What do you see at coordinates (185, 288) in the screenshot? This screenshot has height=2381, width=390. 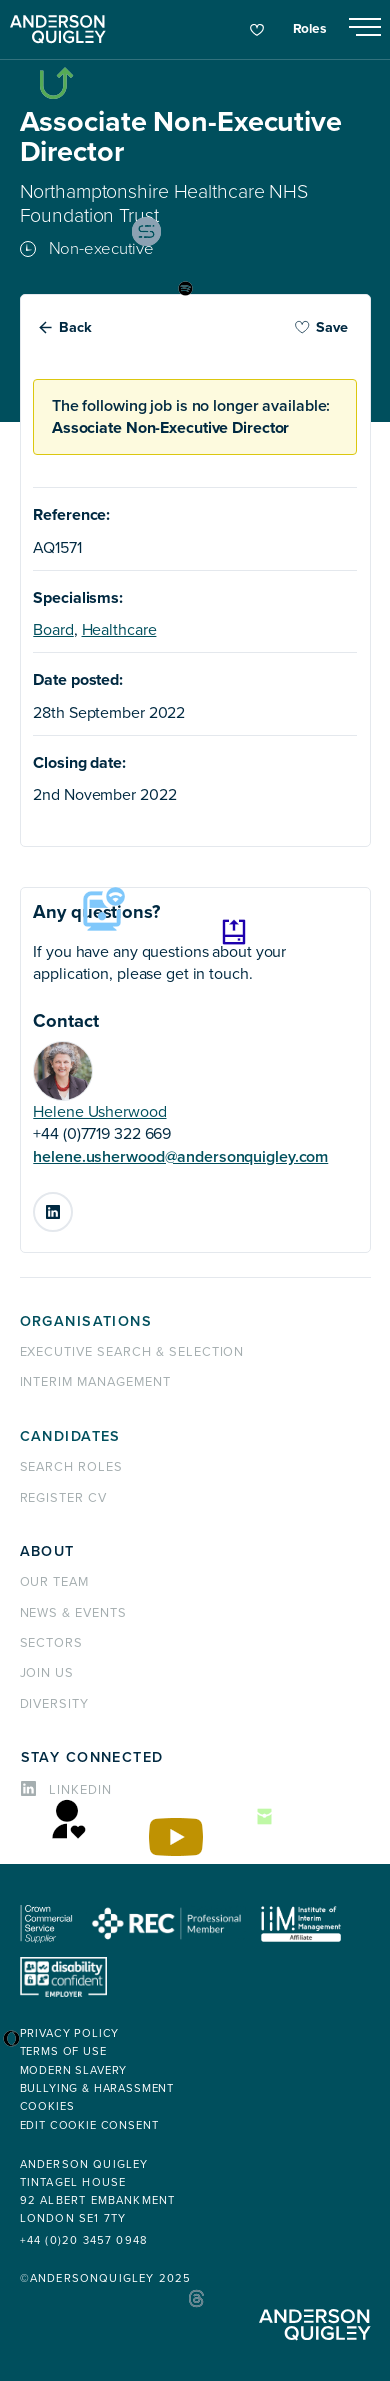 I see `open Spotify` at bounding box center [185, 288].